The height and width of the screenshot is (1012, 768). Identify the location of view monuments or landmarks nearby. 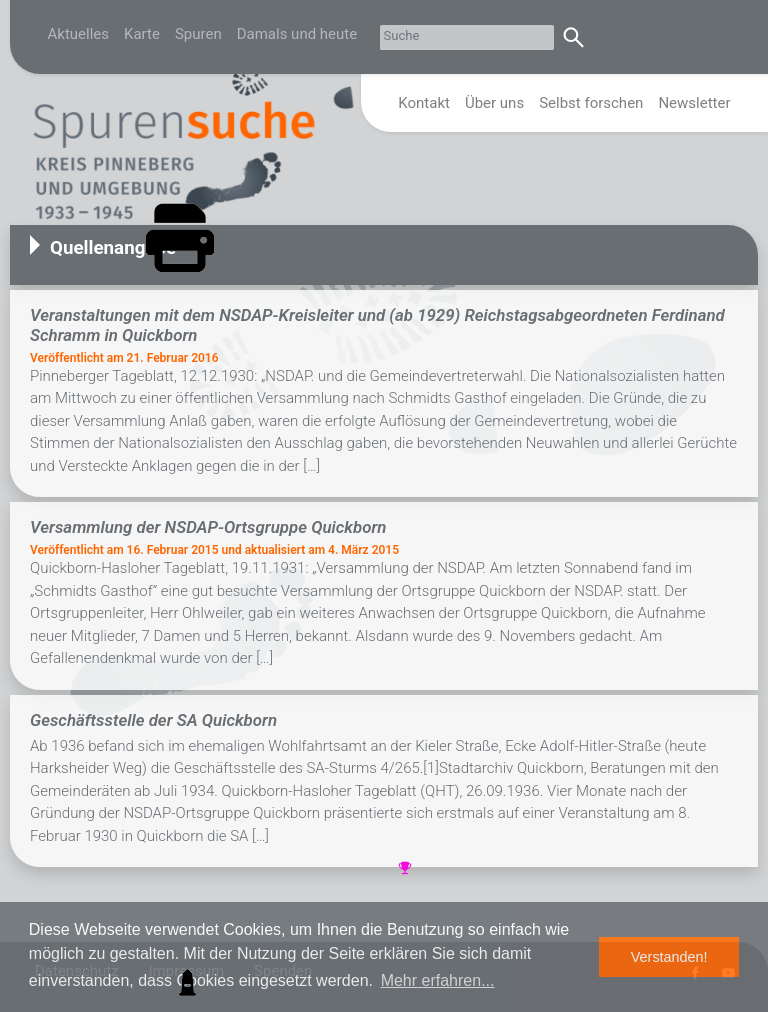
(187, 983).